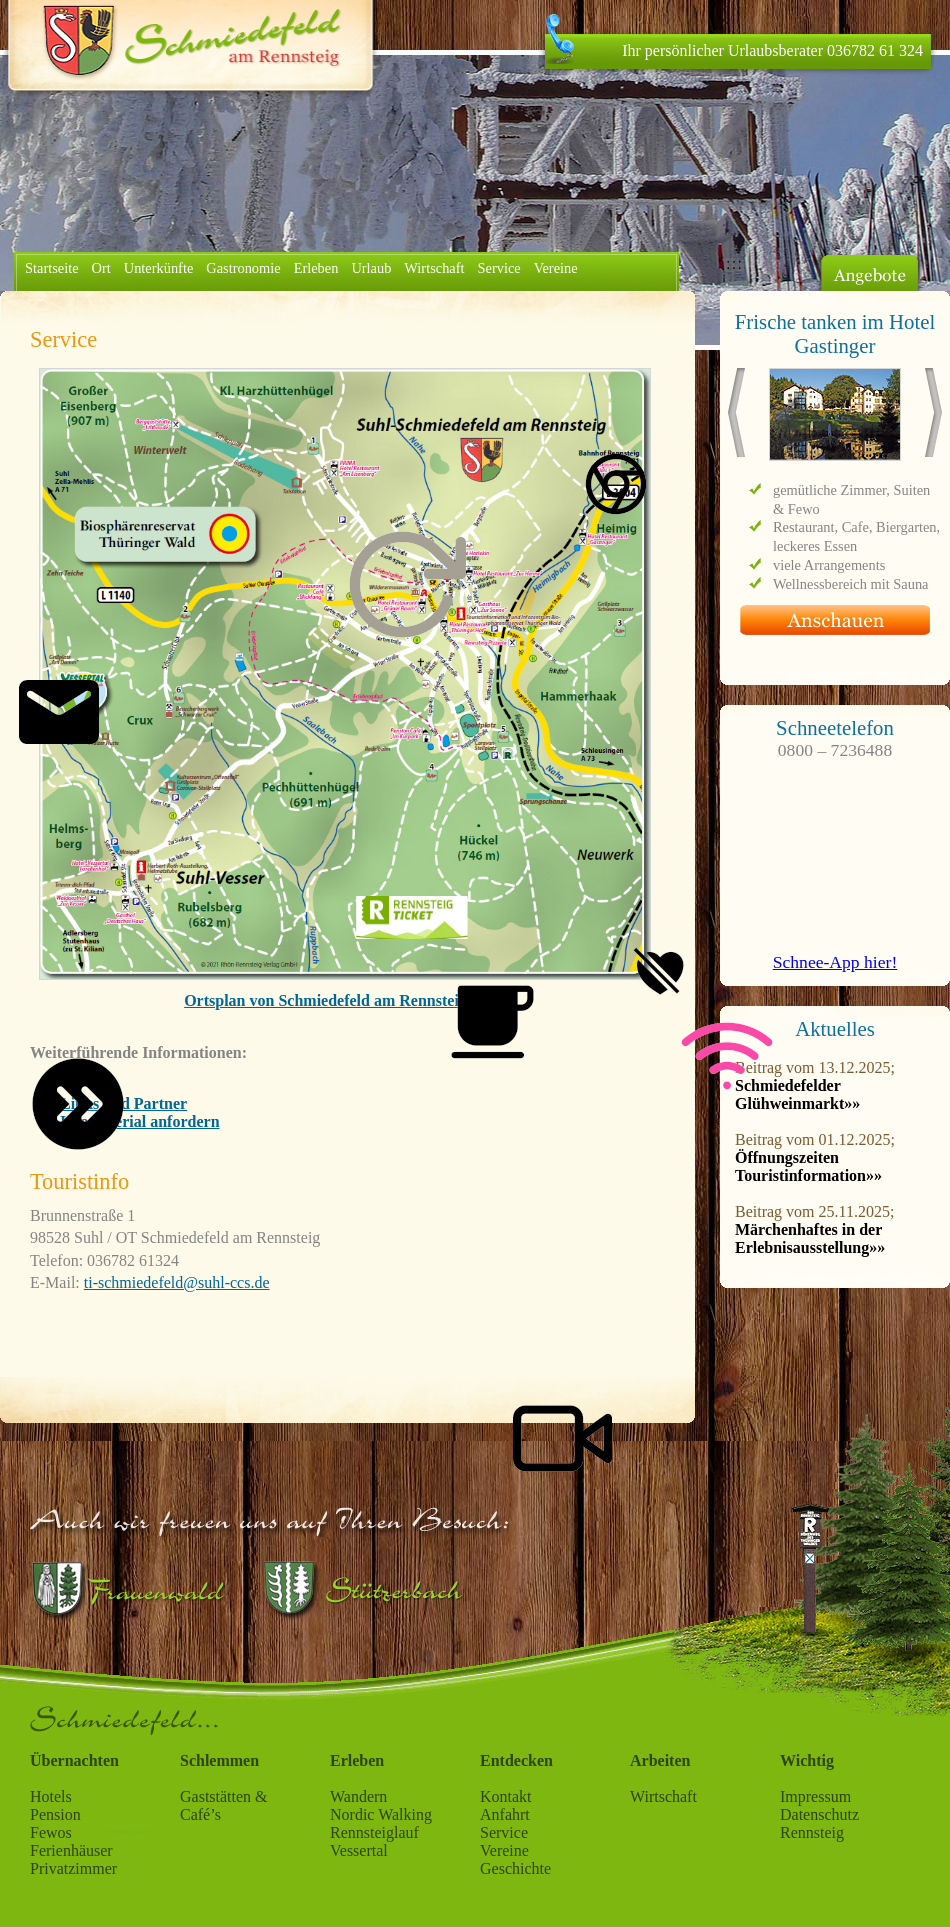 The width and height of the screenshot is (950, 1927). What do you see at coordinates (658, 971) in the screenshot?
I see `remove from favorites` at bounding box center [658, 971].